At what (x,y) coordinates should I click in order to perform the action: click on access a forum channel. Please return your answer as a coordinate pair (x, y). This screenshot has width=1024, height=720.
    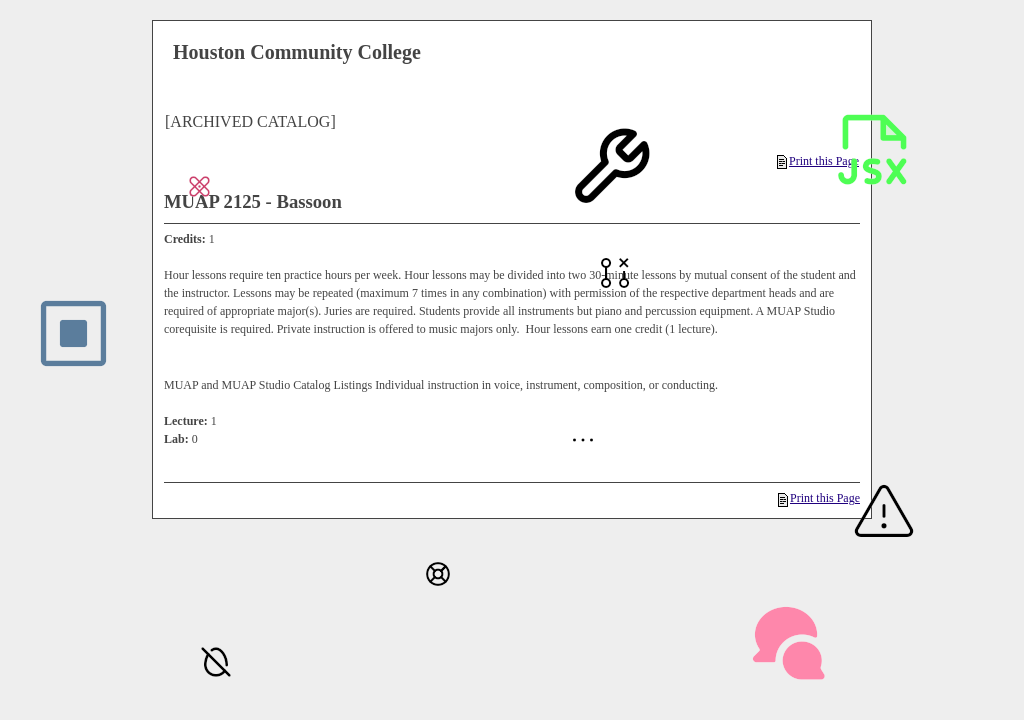
    Looking at the image, I should click on (789, 641).